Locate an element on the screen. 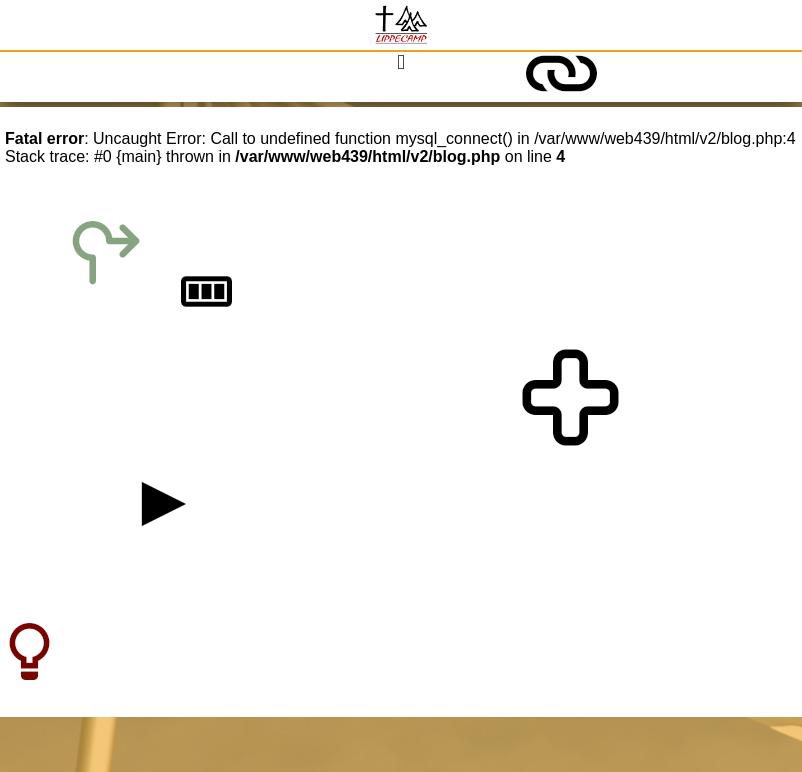  take the roundabout exit to the right is located at coordinates (106, 251).